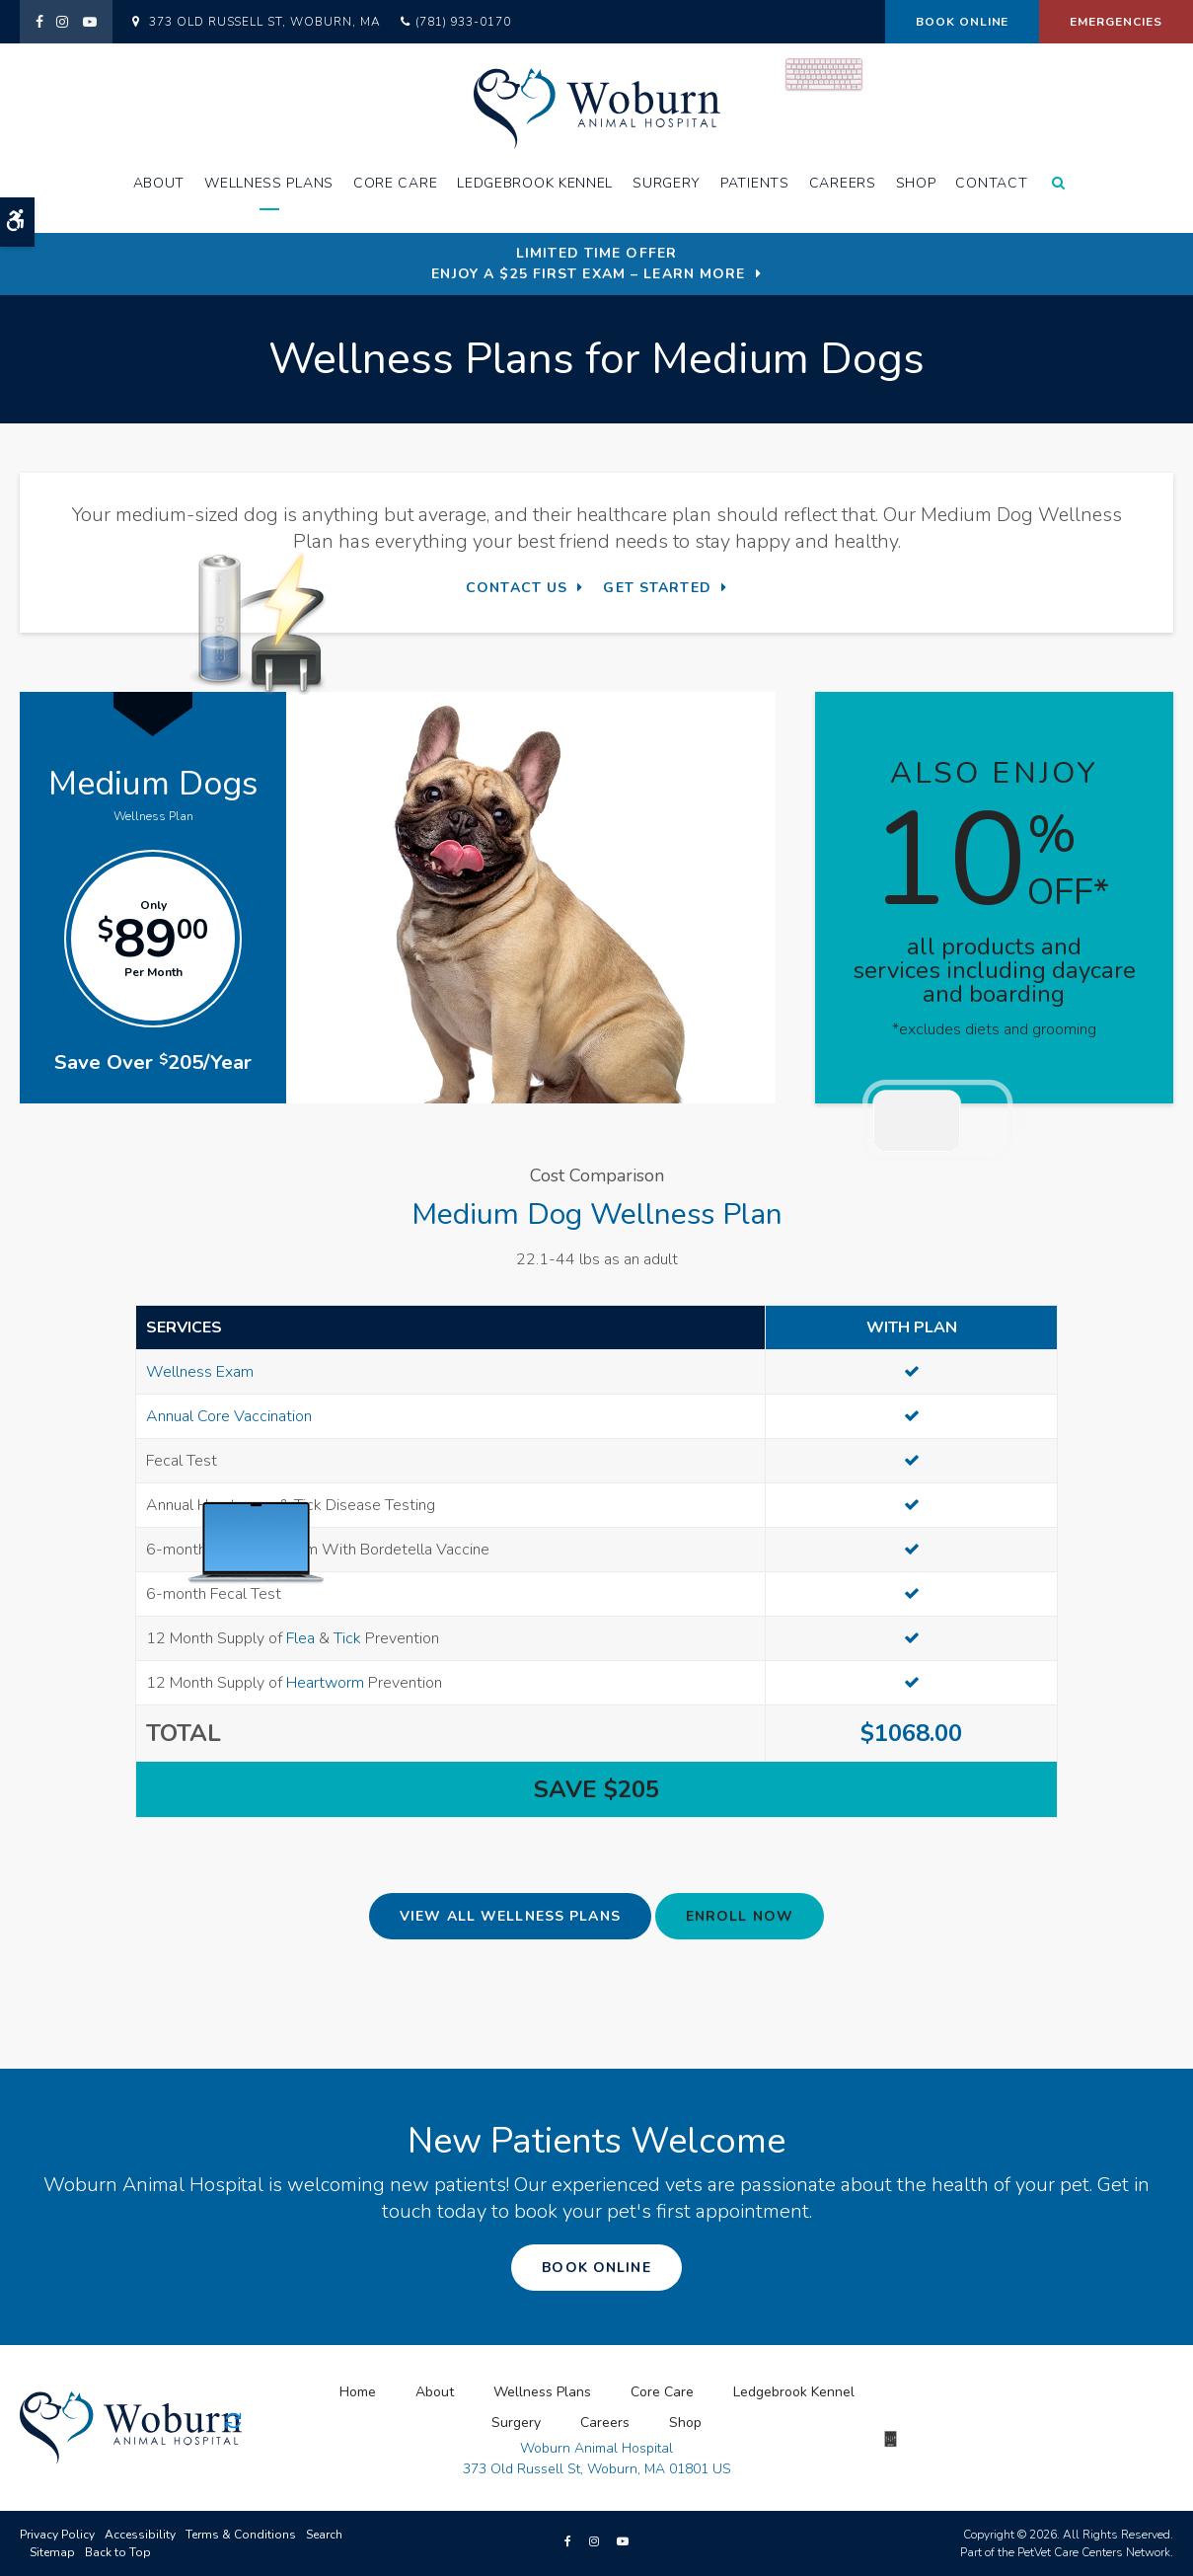 This screenshot has height=2576, width=1193. What do you see at coordinates (256, 1535) in the screenshot?
I see `represents a MacBook Air 15" device in system settings` at bounding box center [256, 1535].